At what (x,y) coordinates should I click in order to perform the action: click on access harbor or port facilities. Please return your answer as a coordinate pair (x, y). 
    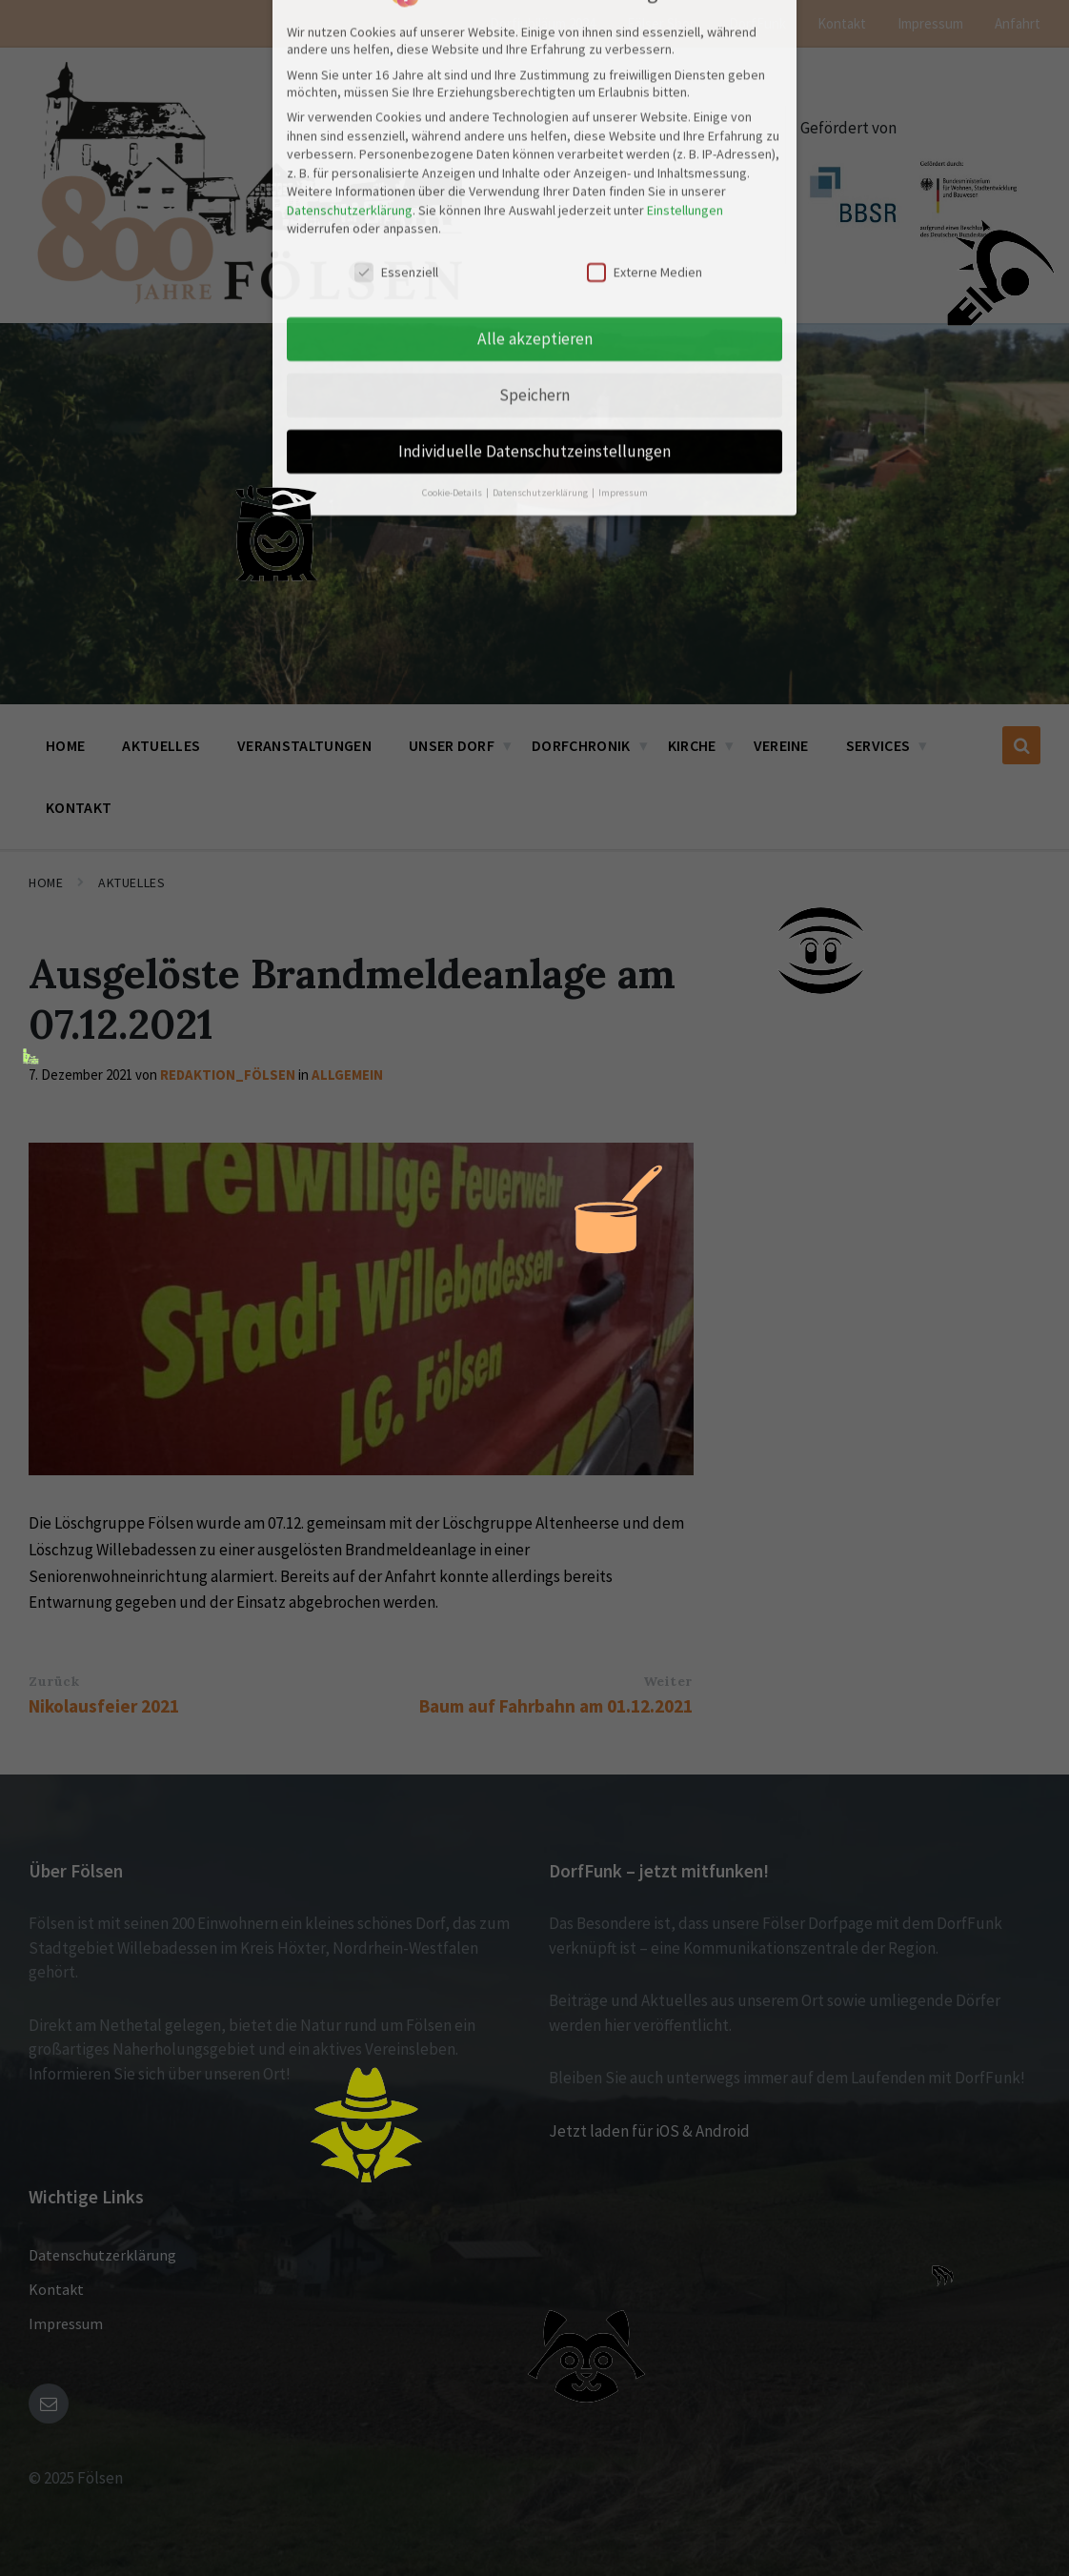
    Looking at the image, I should click on (30, 1056).